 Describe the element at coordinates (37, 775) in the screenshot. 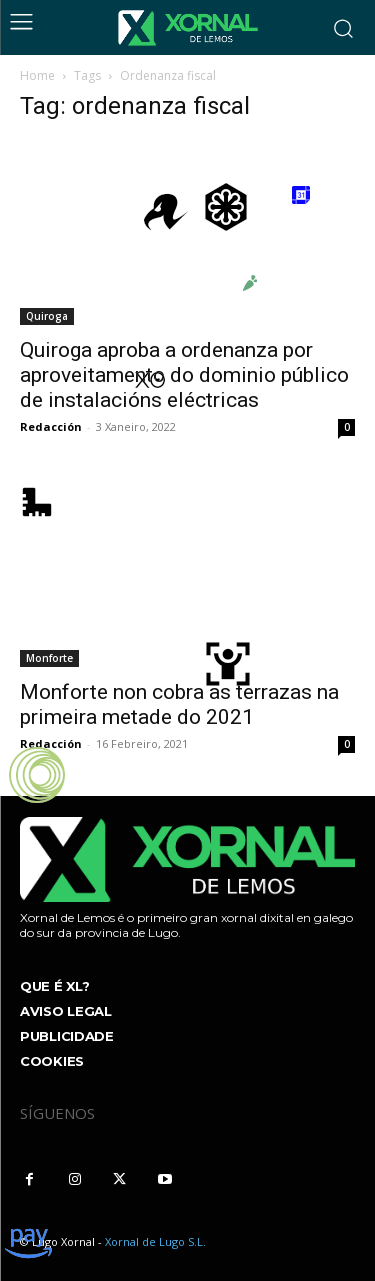

I see `open photobucket app` at that location.